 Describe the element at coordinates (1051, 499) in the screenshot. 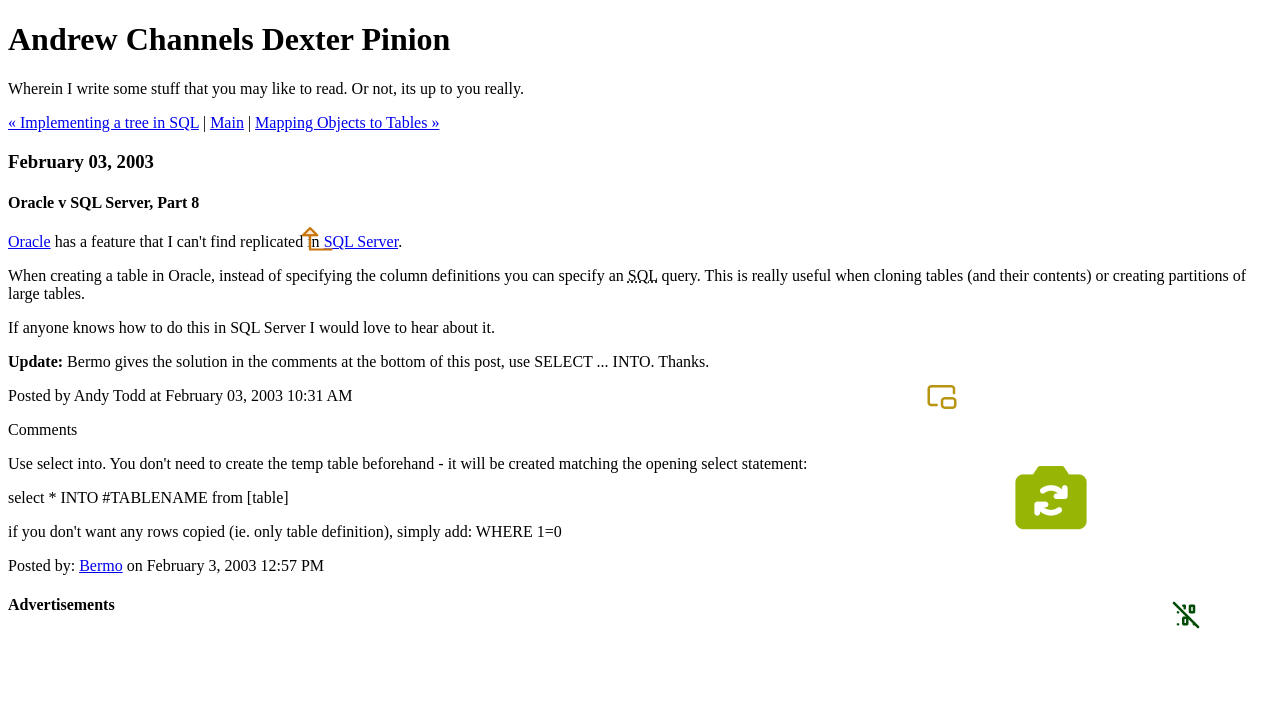

I see `switch between front and rear camera` at that location.